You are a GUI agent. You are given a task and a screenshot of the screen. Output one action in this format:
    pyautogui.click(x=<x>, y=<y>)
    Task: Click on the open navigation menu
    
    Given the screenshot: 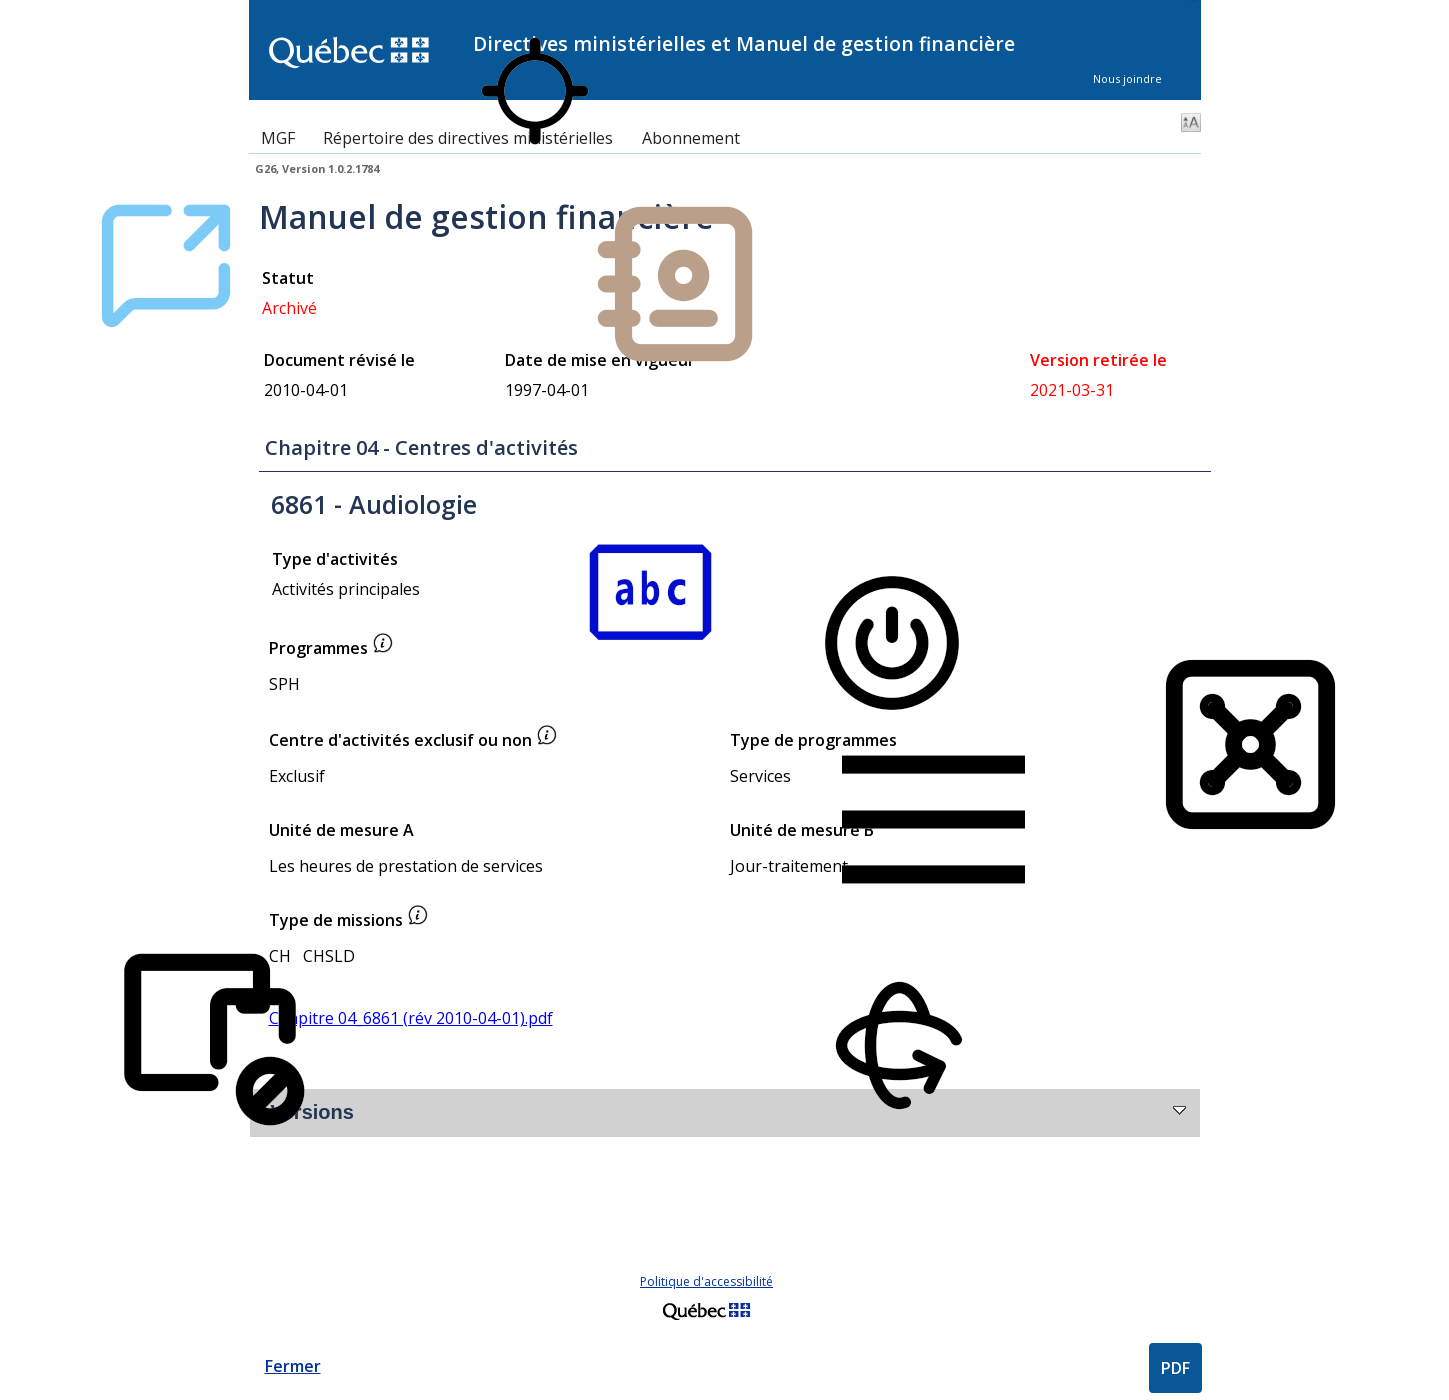 What is the action you would take?
    pyautogui.click(x=933, y=819)
    